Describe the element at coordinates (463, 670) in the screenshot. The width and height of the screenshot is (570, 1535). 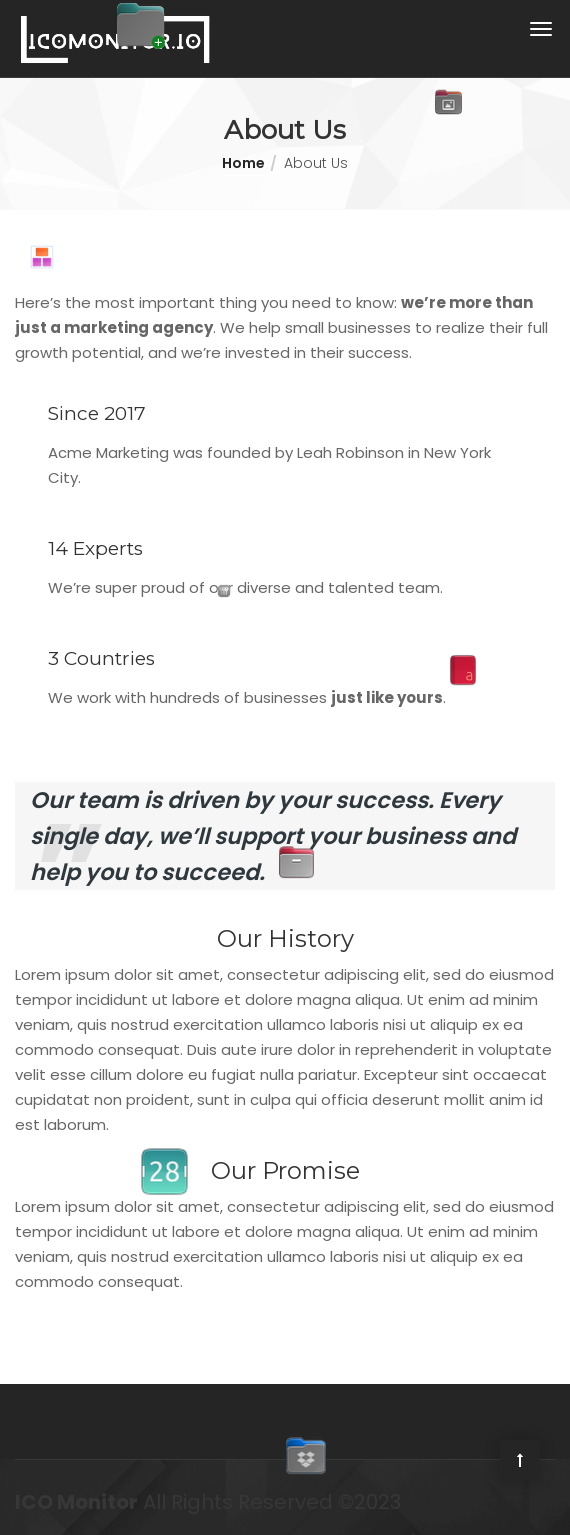
I see `open the dictionary app` at that location.